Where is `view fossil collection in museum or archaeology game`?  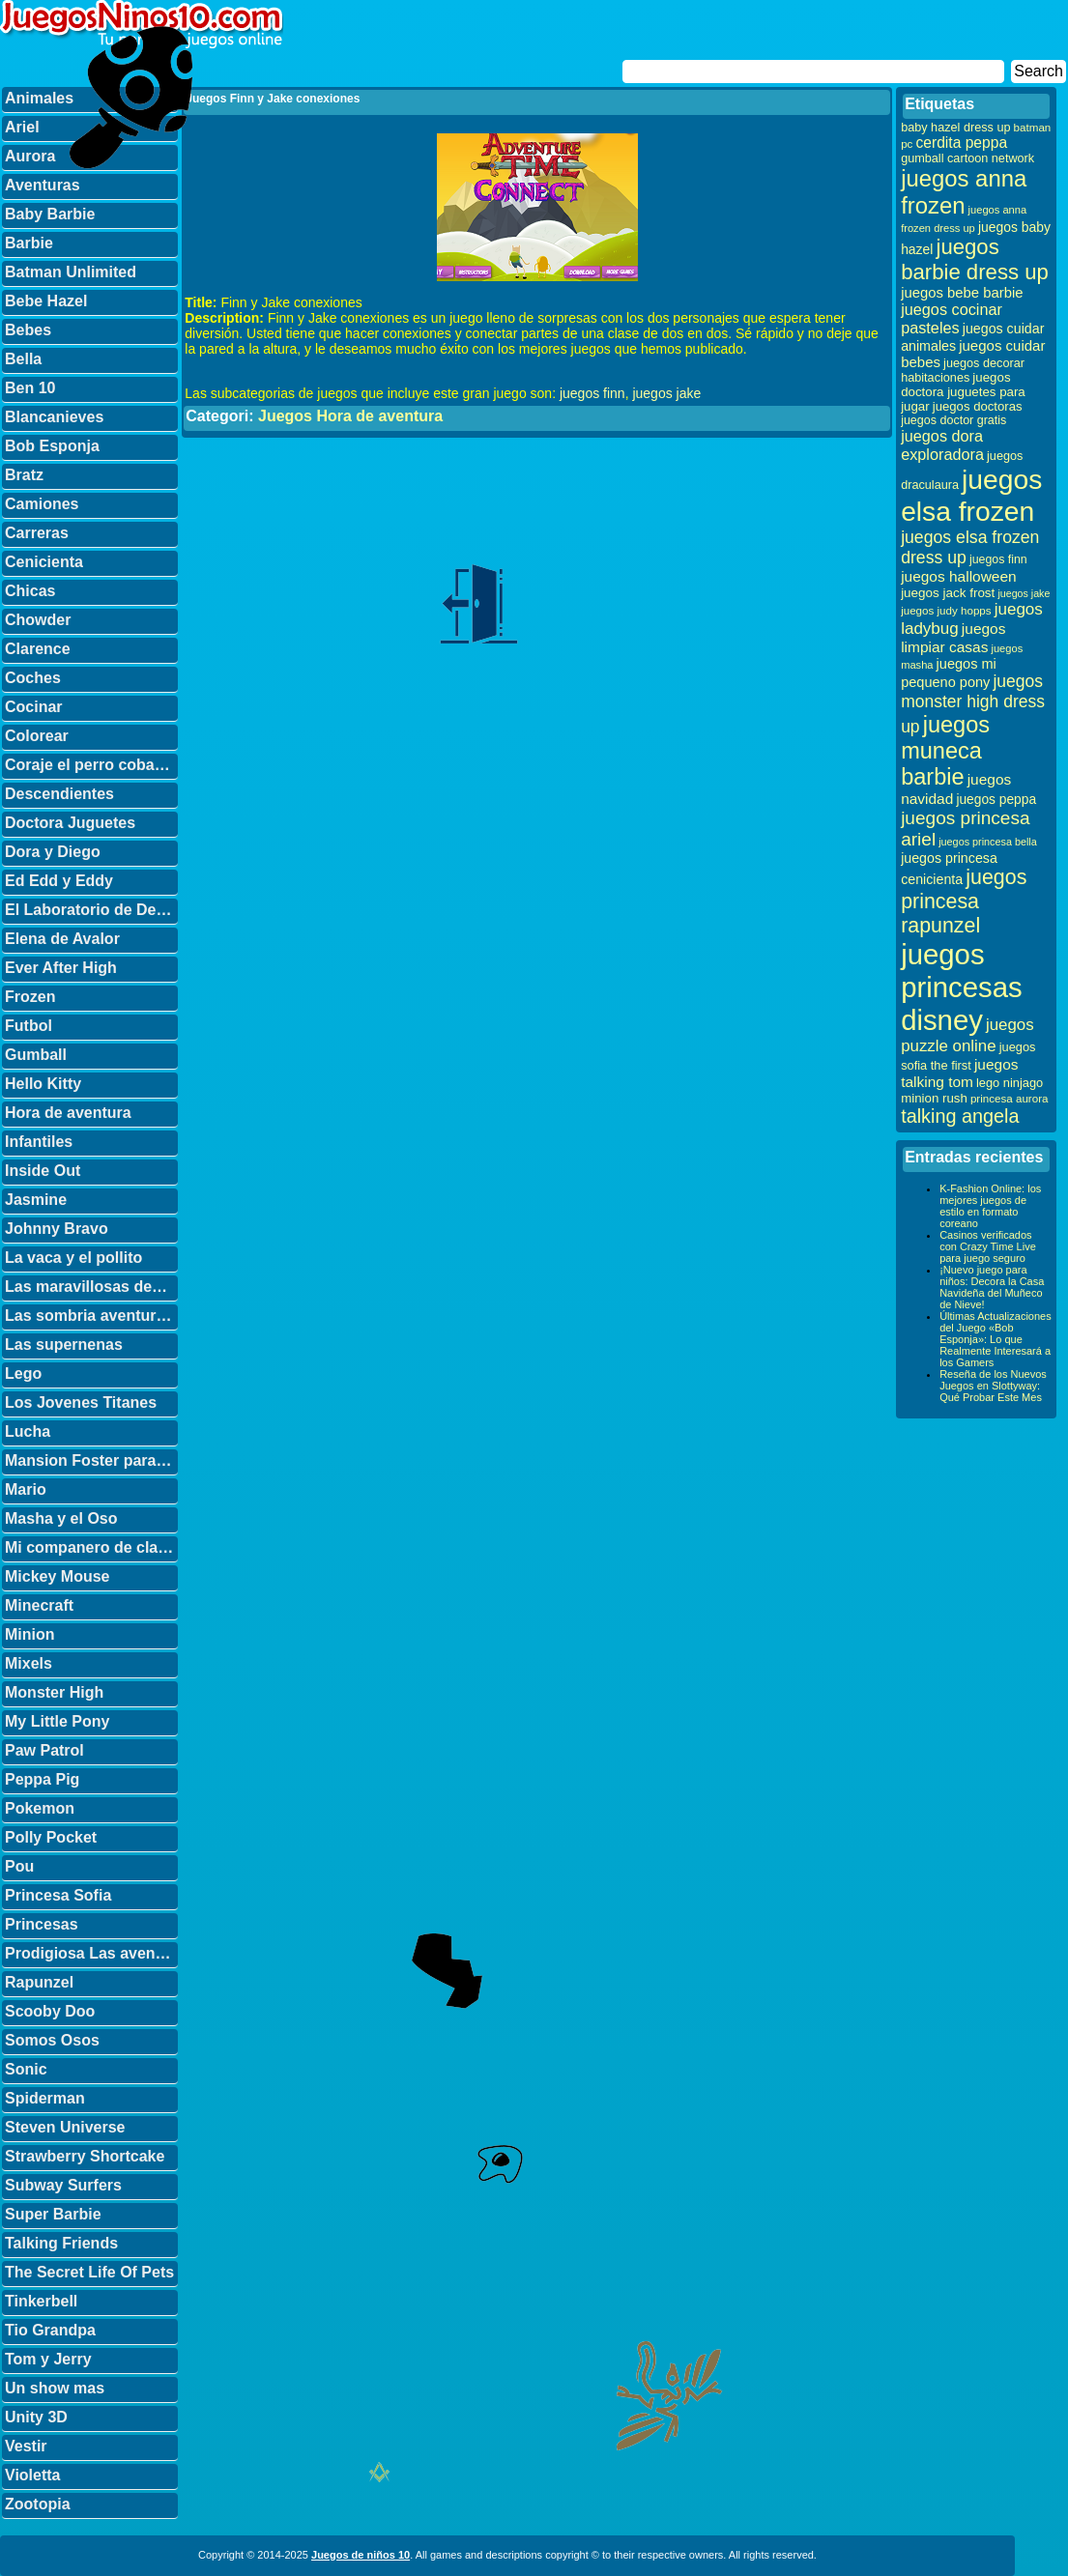 view fossil collection in museum or archaeology game is located at coordinates (669, 2396).